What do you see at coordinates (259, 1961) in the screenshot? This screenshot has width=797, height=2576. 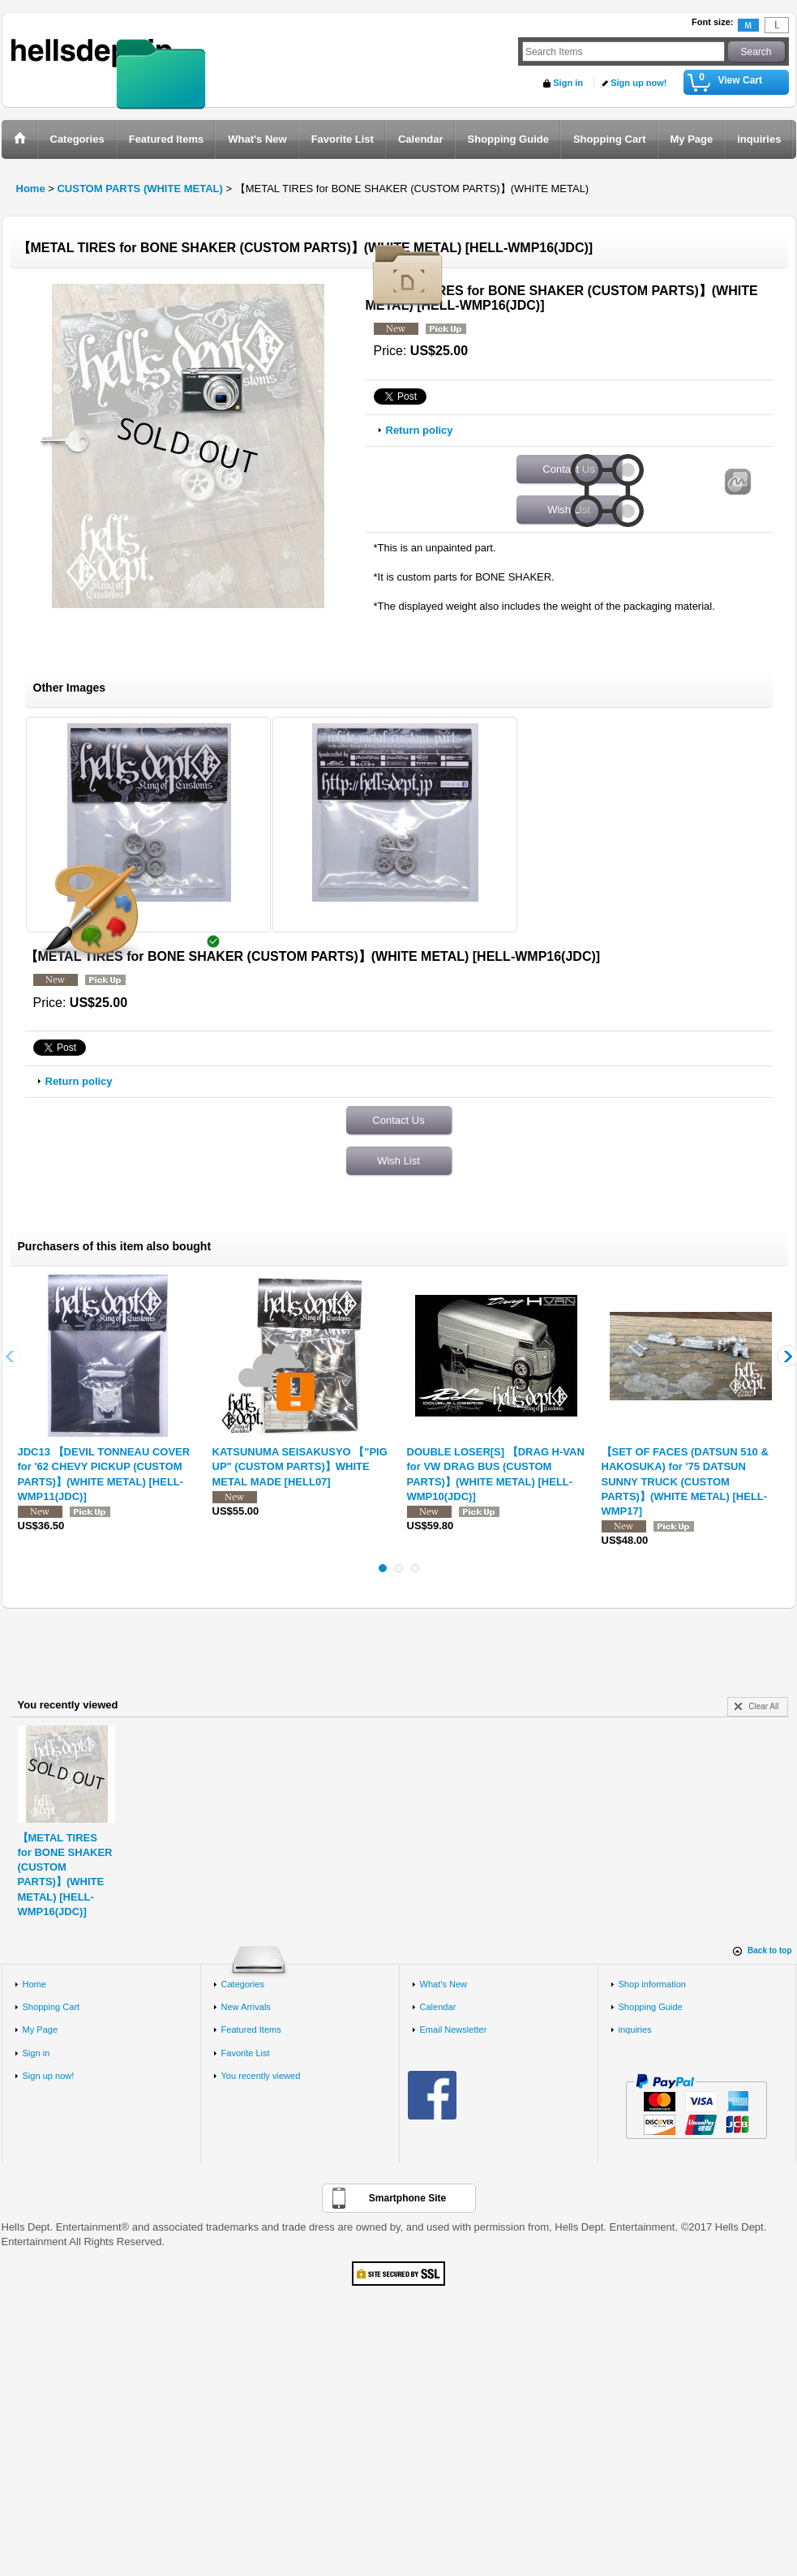 I see `access removable storage device` at bounding box center [259, 1961].